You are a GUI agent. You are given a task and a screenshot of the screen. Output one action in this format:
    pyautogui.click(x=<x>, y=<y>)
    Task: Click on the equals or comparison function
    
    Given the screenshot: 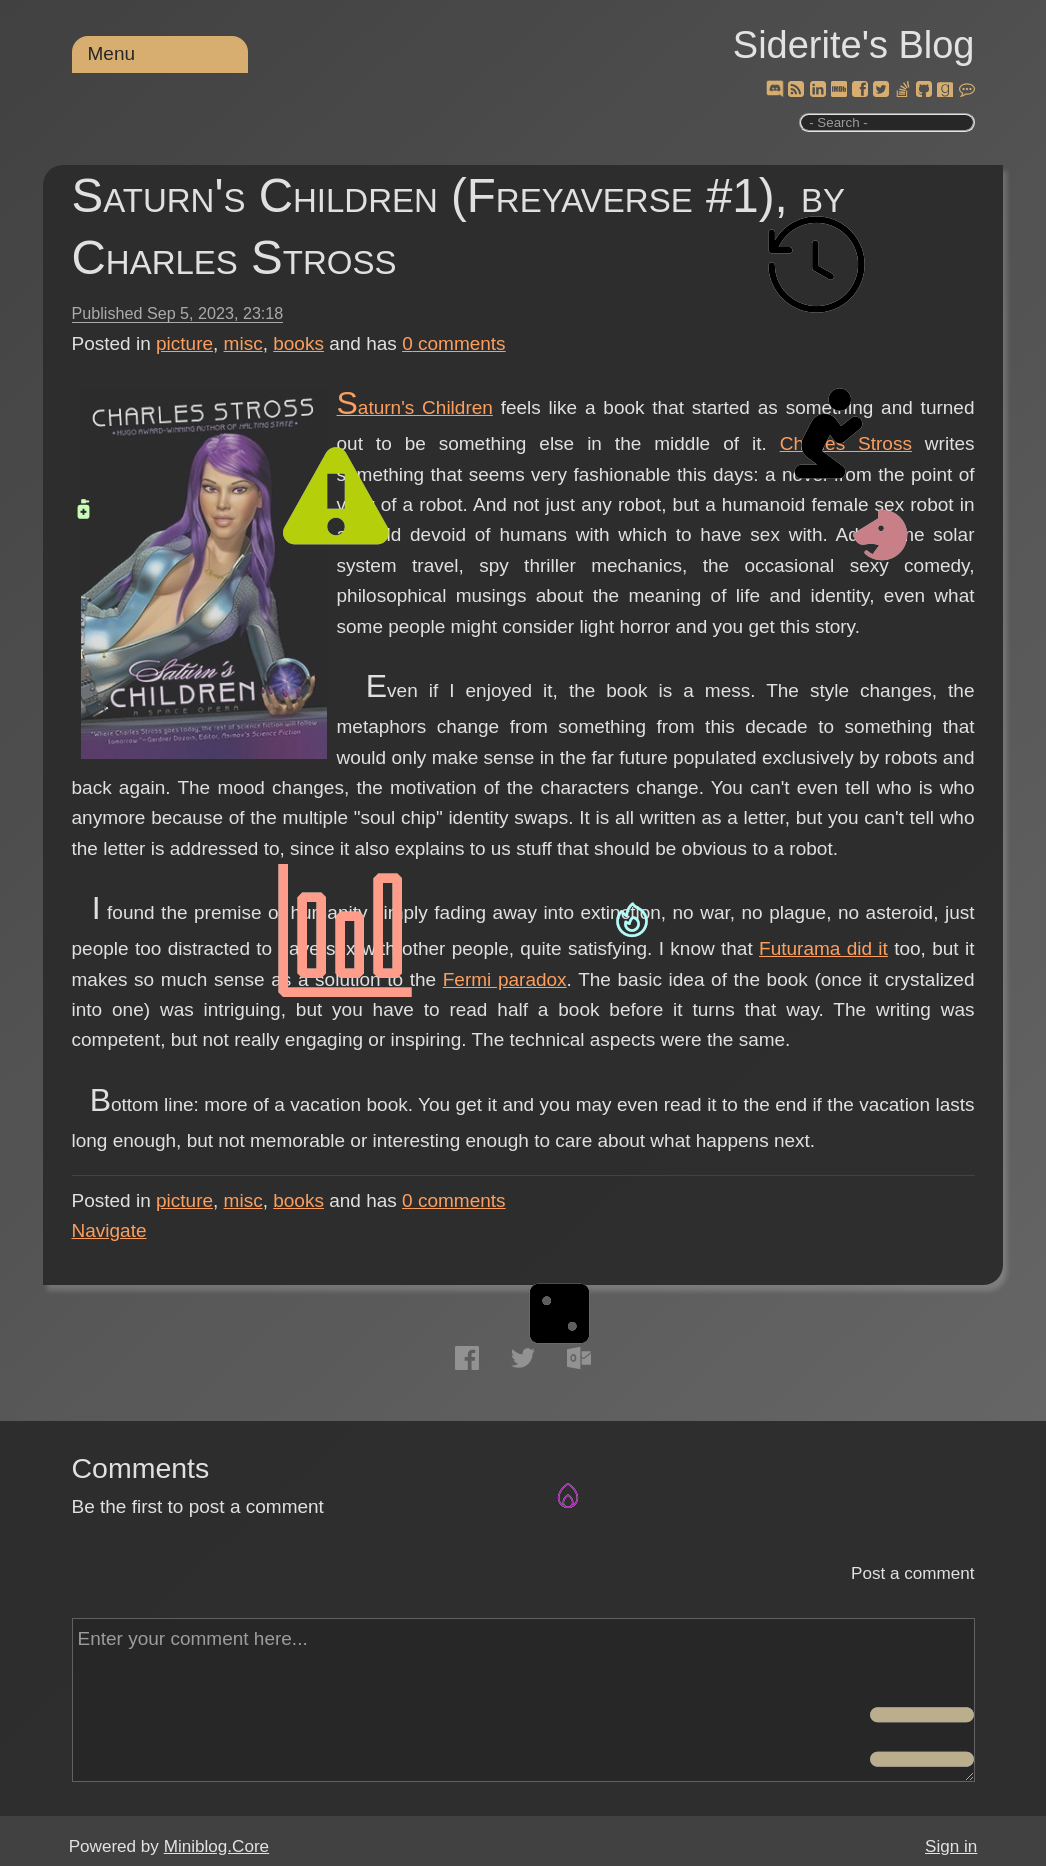 What is the action you would take?
    pyautogui.click(x=922, y=1737)
    